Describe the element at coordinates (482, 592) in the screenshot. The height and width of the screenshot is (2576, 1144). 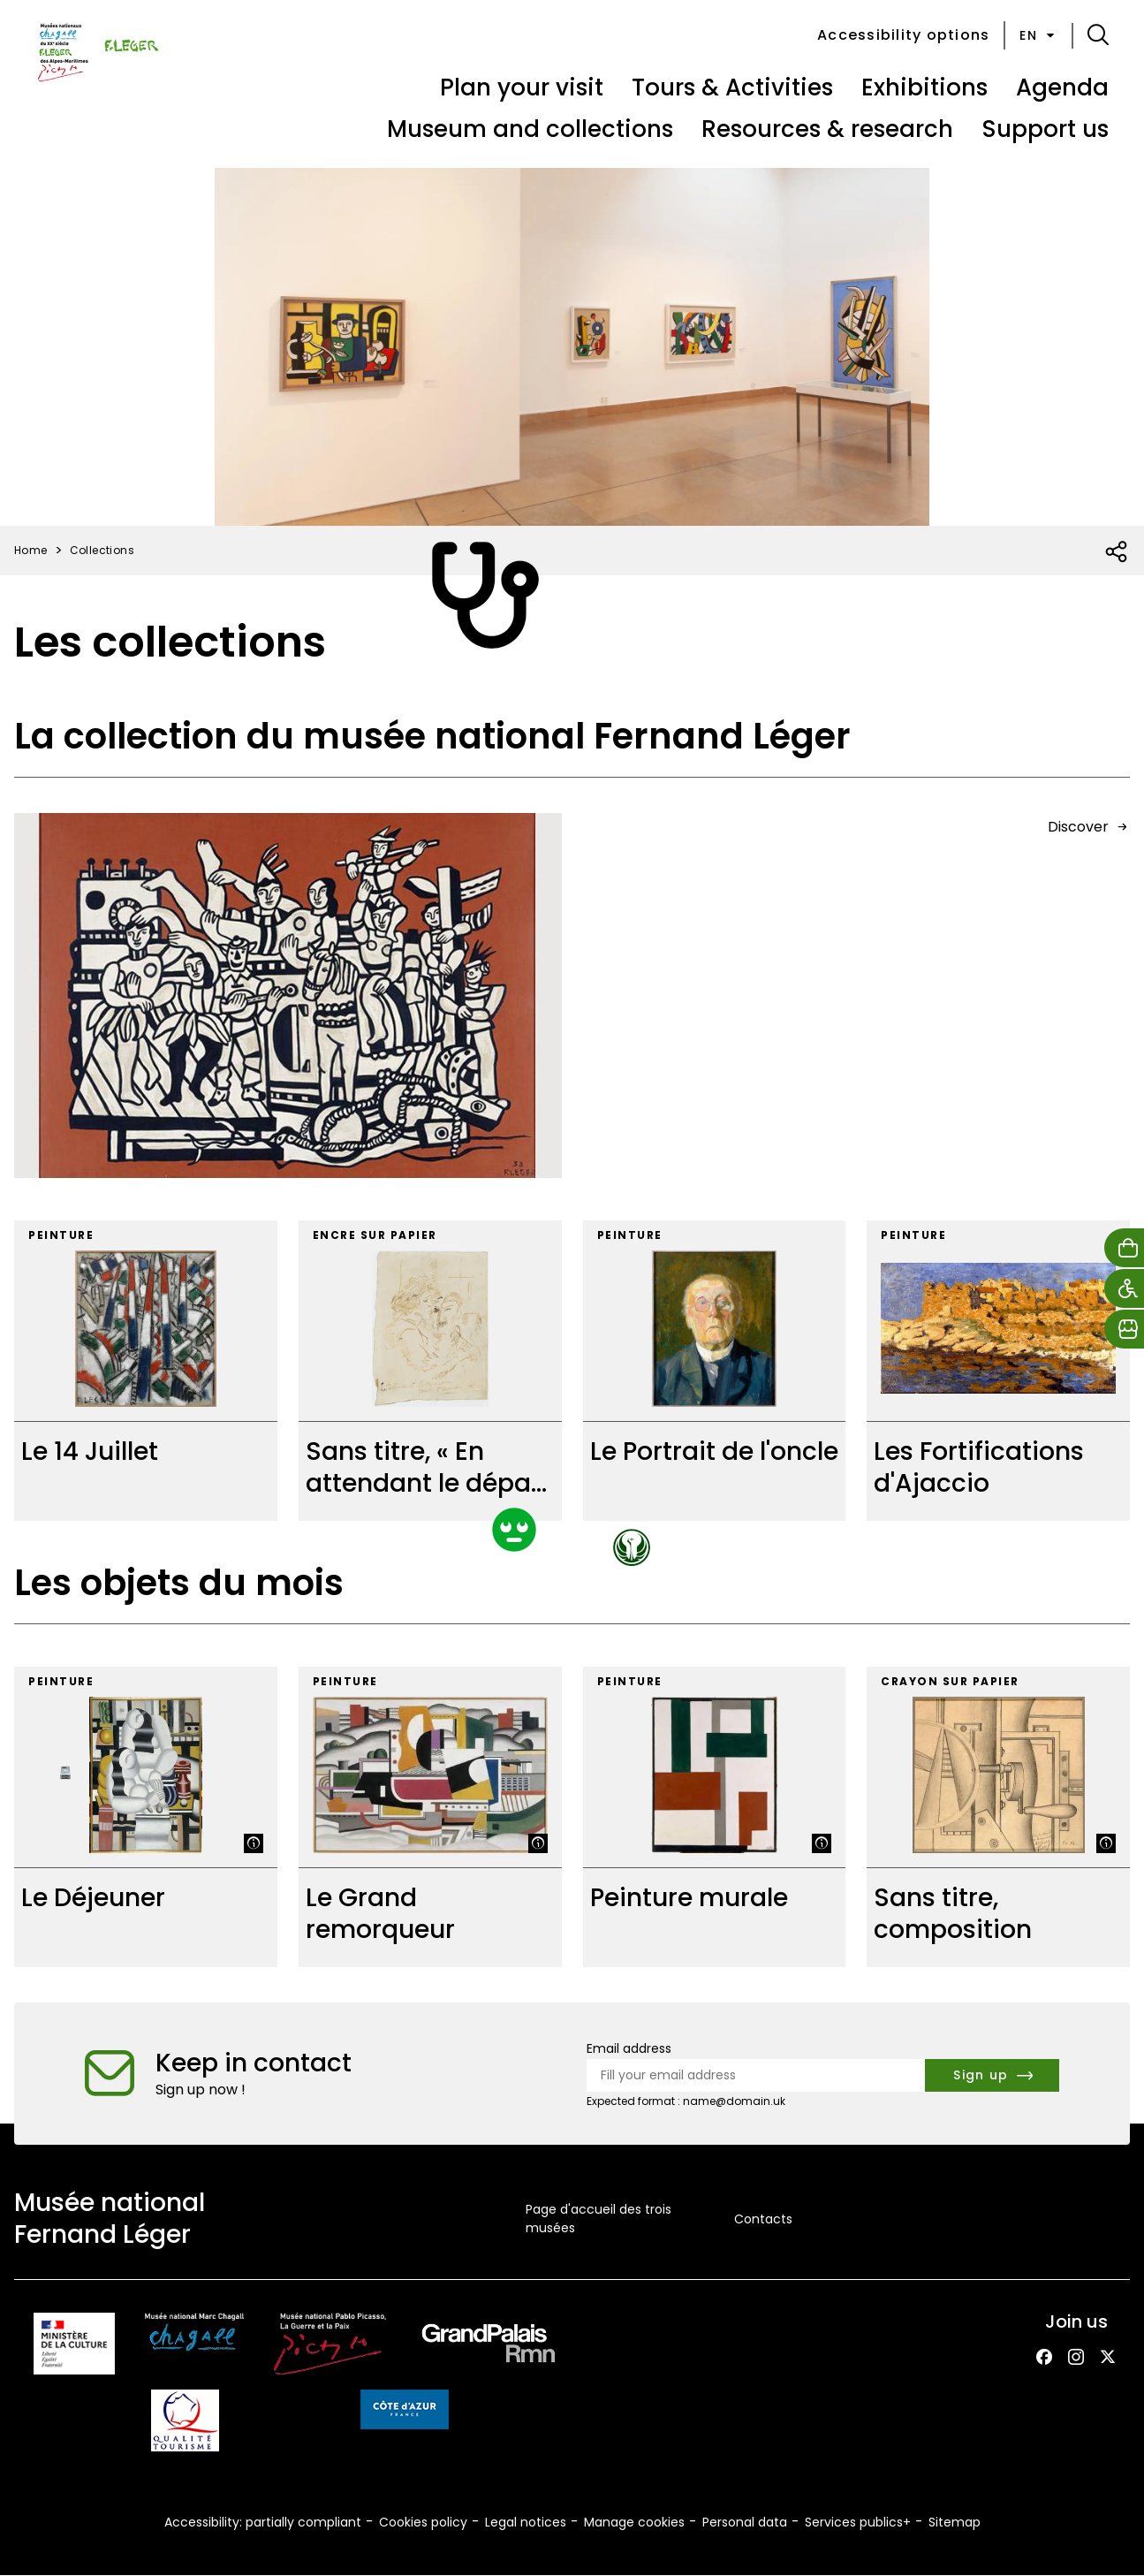
I see `access health or medical features` at that location.